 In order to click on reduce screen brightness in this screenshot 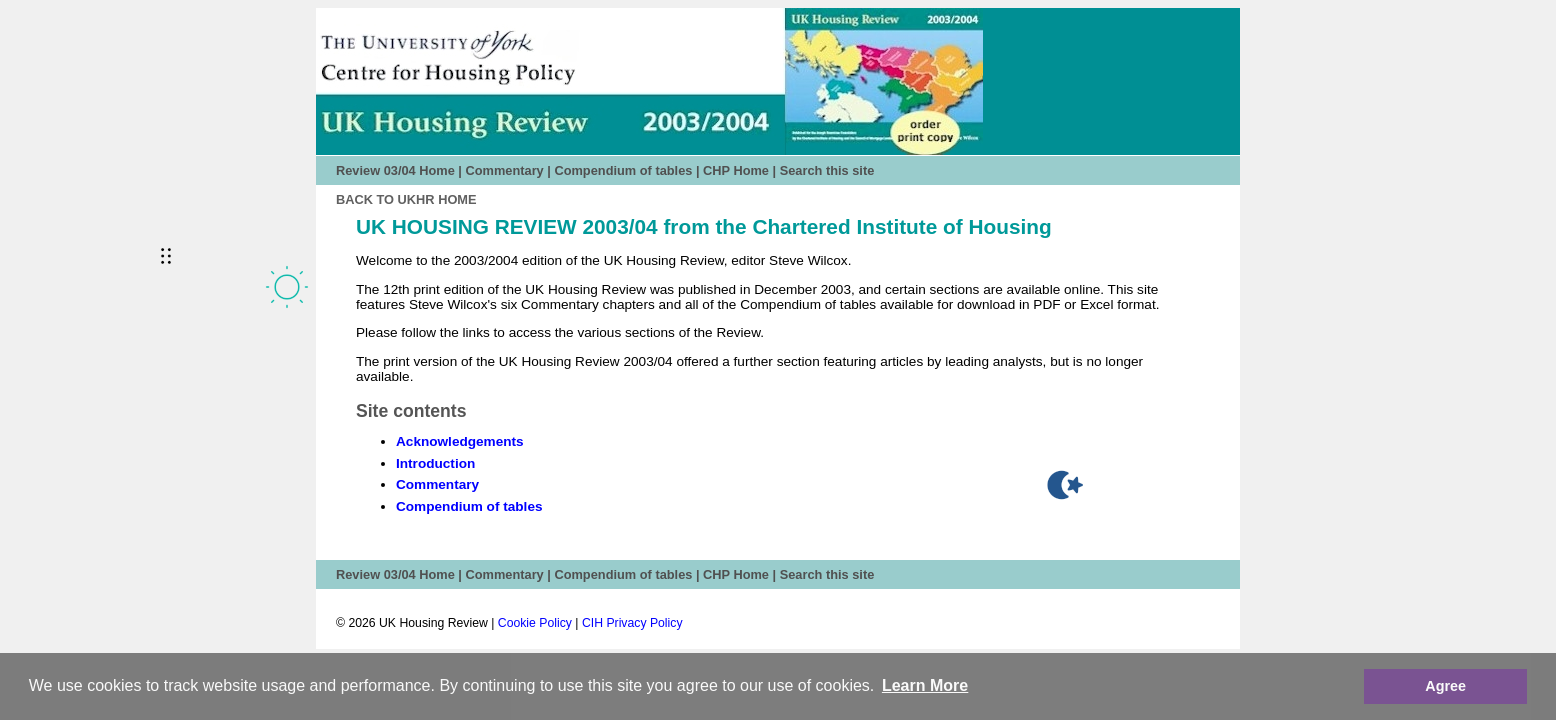, I will do `click(287, 287)`.